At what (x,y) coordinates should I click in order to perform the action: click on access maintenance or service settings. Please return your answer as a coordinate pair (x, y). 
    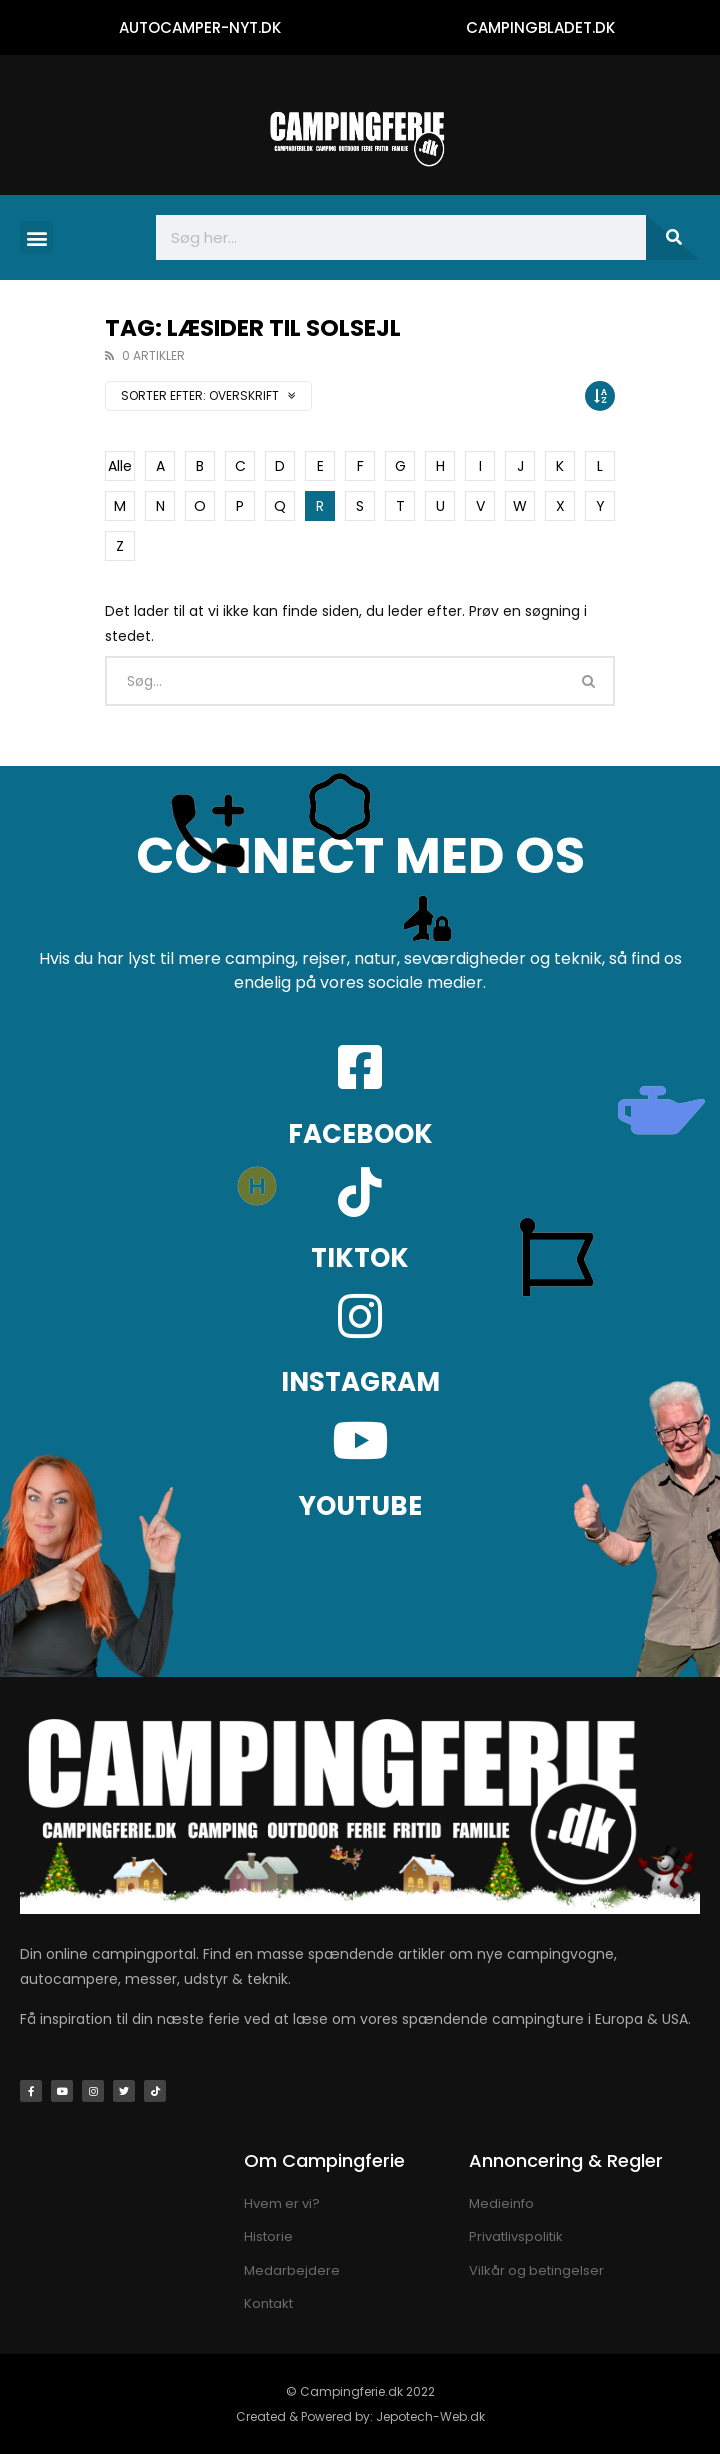
    Looking at the image, I should click on (661, 1112).